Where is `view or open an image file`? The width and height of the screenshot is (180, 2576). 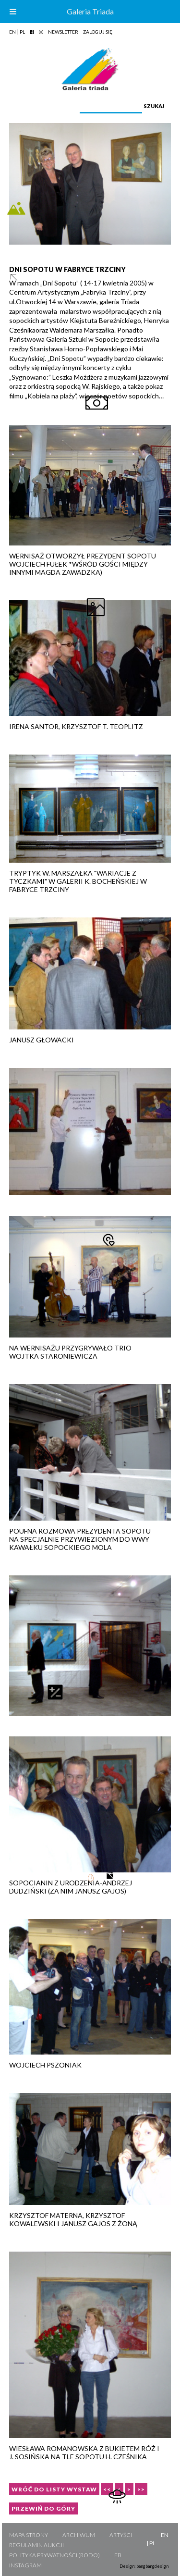
view or open an image file is located at coordinates (96, 607).